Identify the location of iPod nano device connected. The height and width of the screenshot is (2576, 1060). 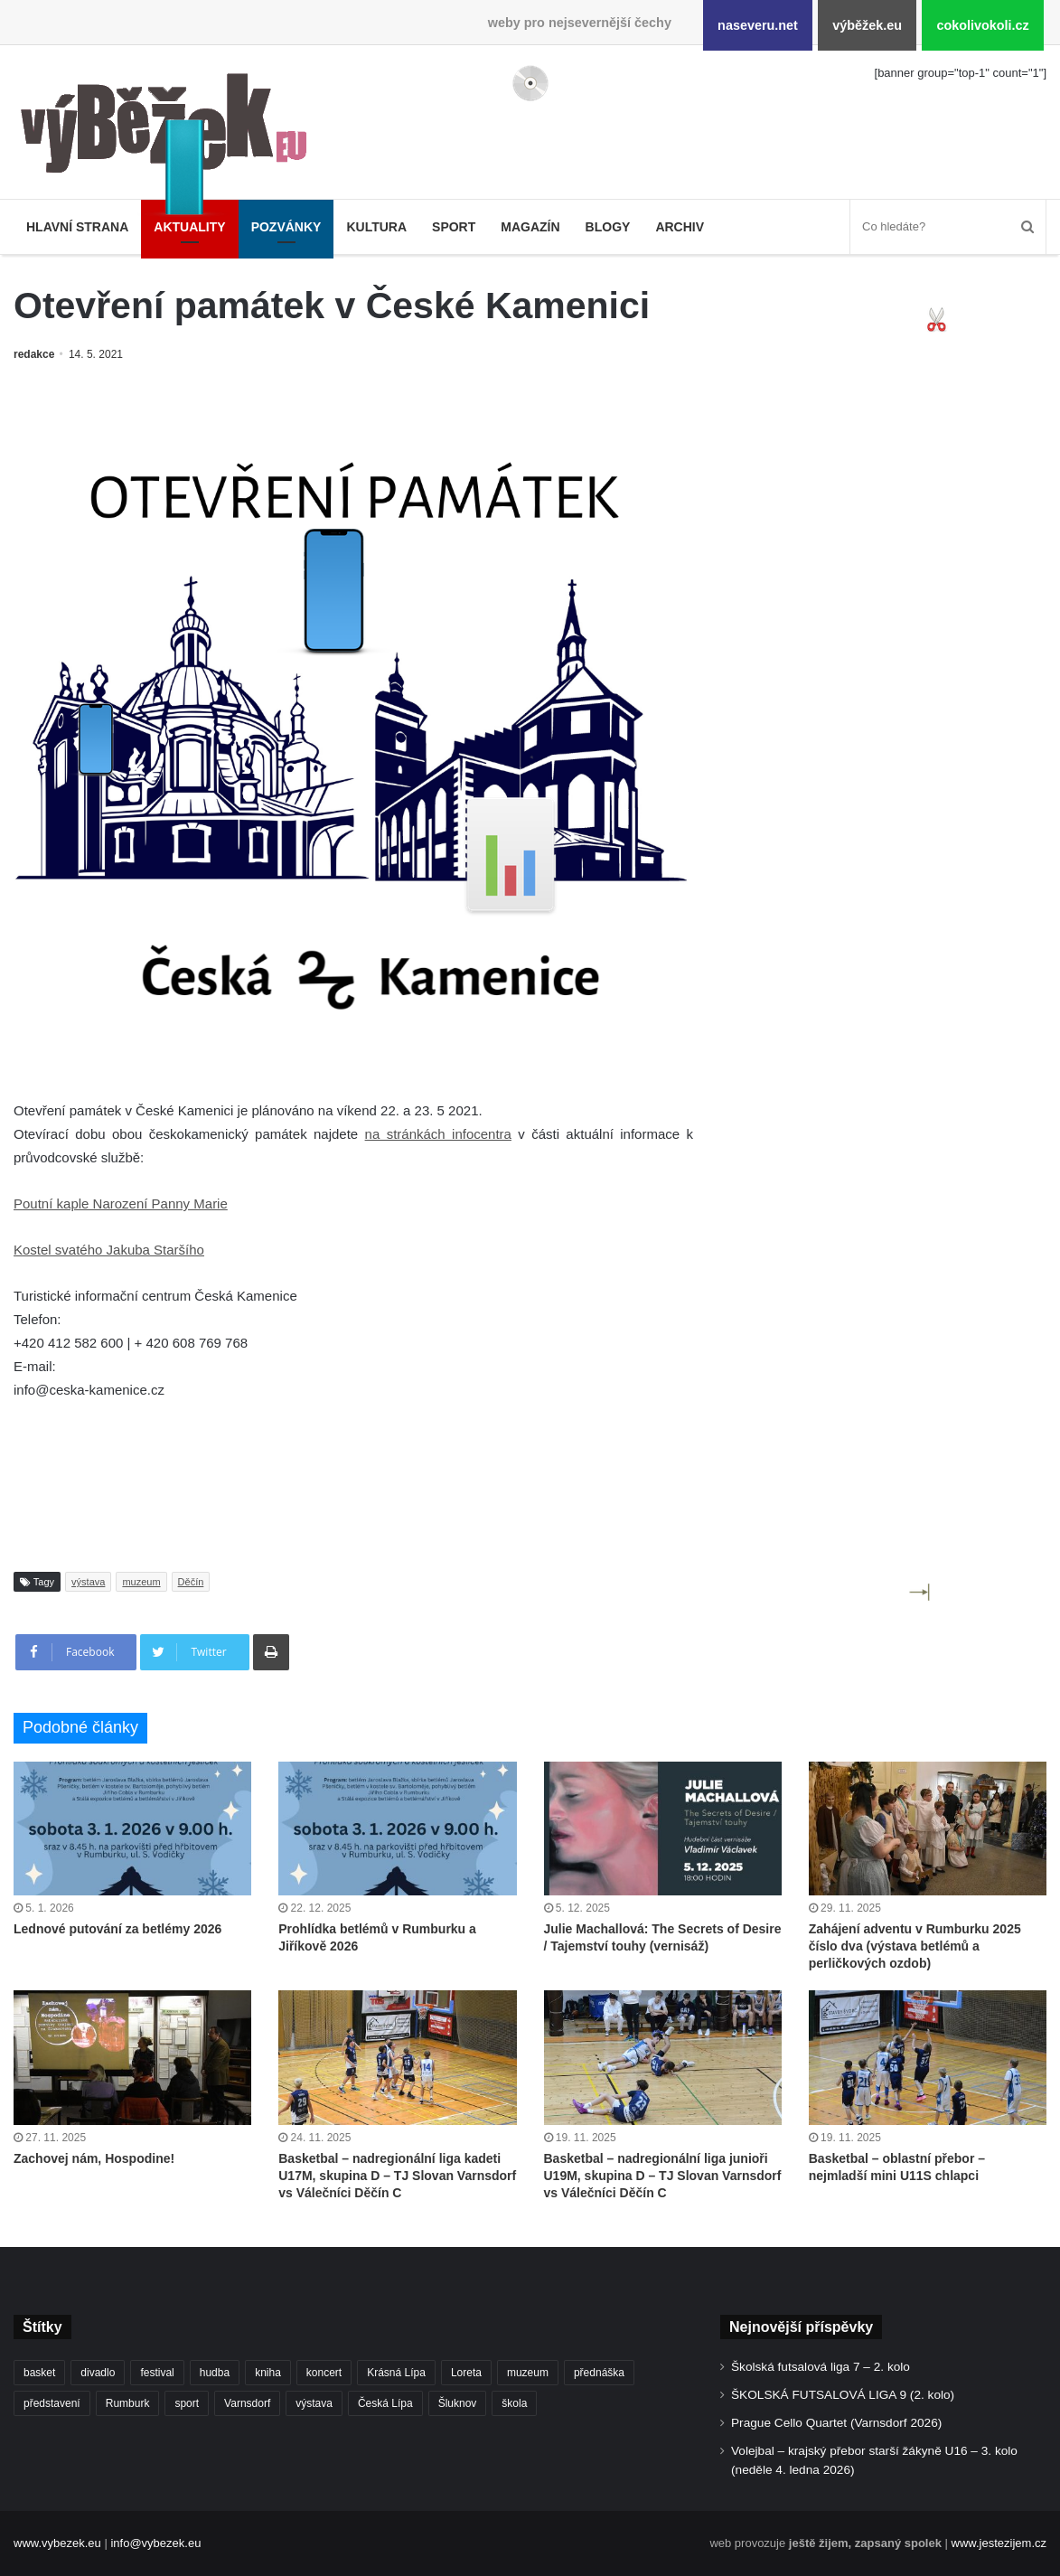
(184, 169).